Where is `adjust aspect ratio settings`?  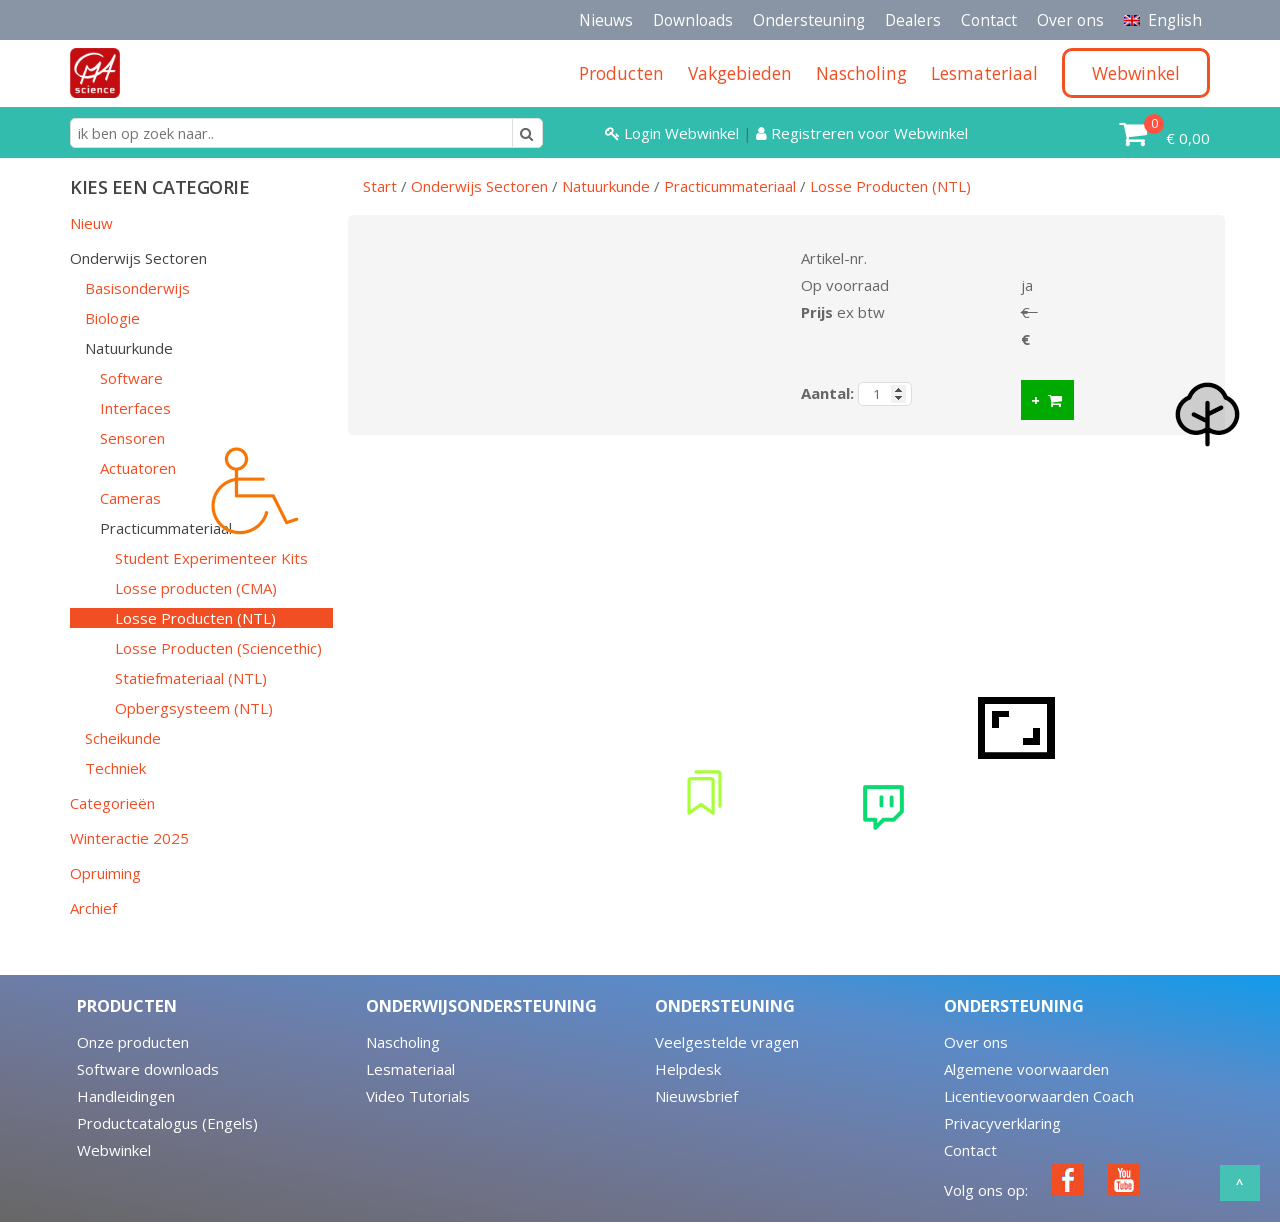 adjust aspect ratio settings is located at coordinates (1016, 728).